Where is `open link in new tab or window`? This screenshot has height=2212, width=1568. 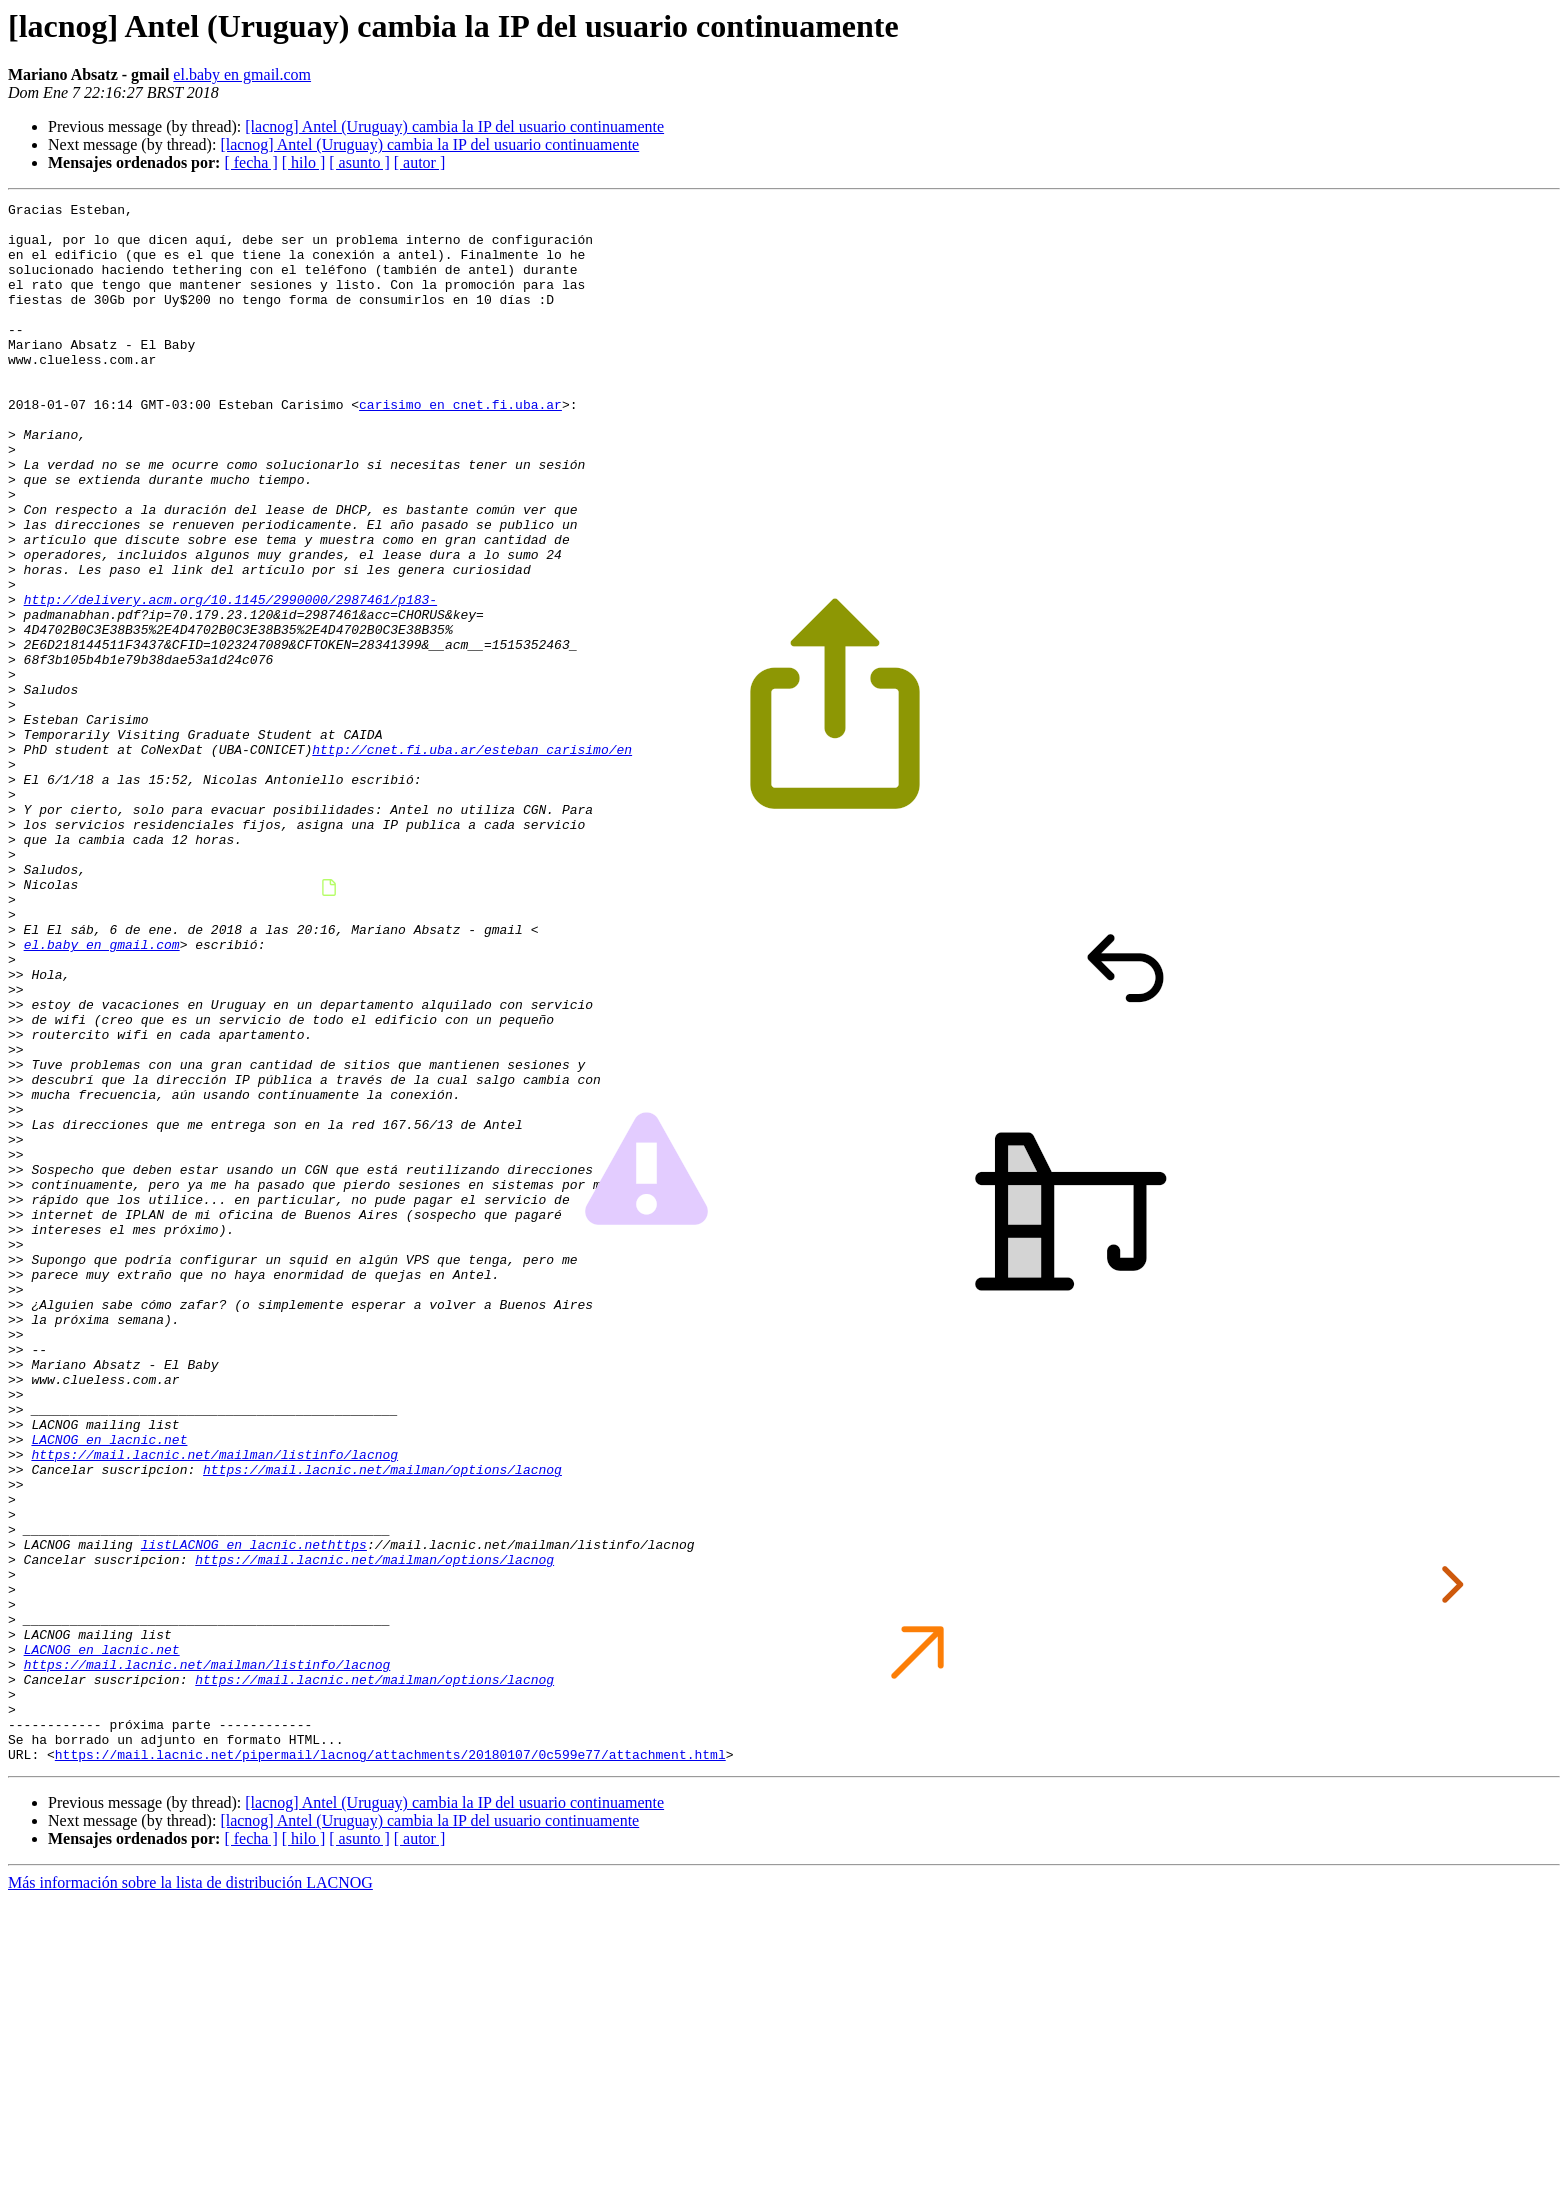 open link in new tab or window is located at coordinates (915, 1654).